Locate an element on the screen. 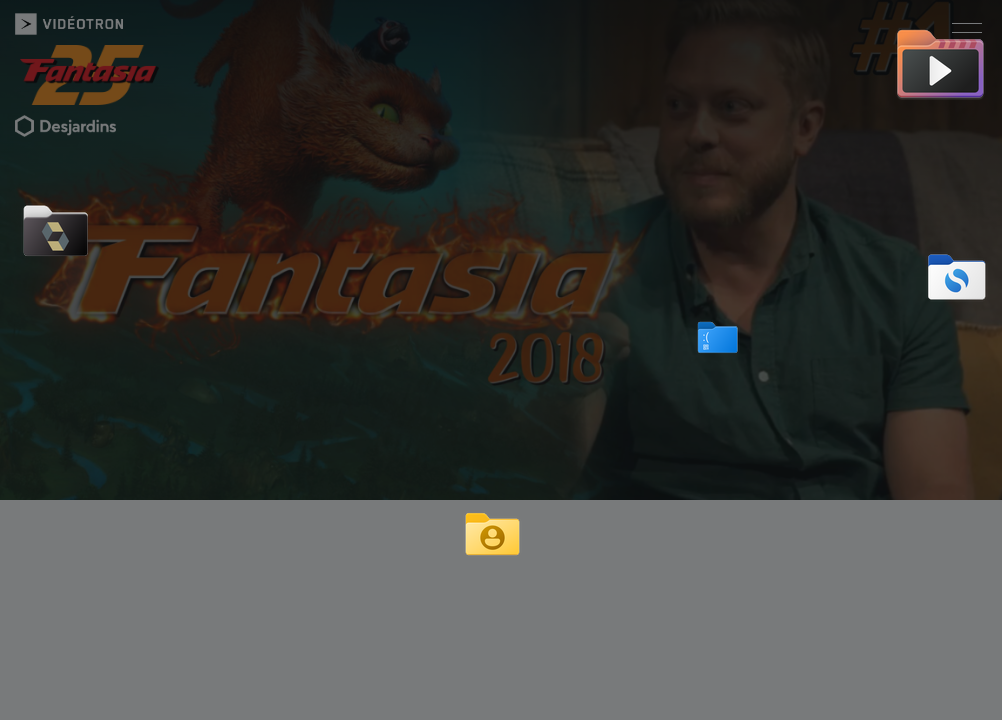 Image resolution: width=1002 pixels, height=720 pixels. open your movie files folder is located at coordinates (940, 66).